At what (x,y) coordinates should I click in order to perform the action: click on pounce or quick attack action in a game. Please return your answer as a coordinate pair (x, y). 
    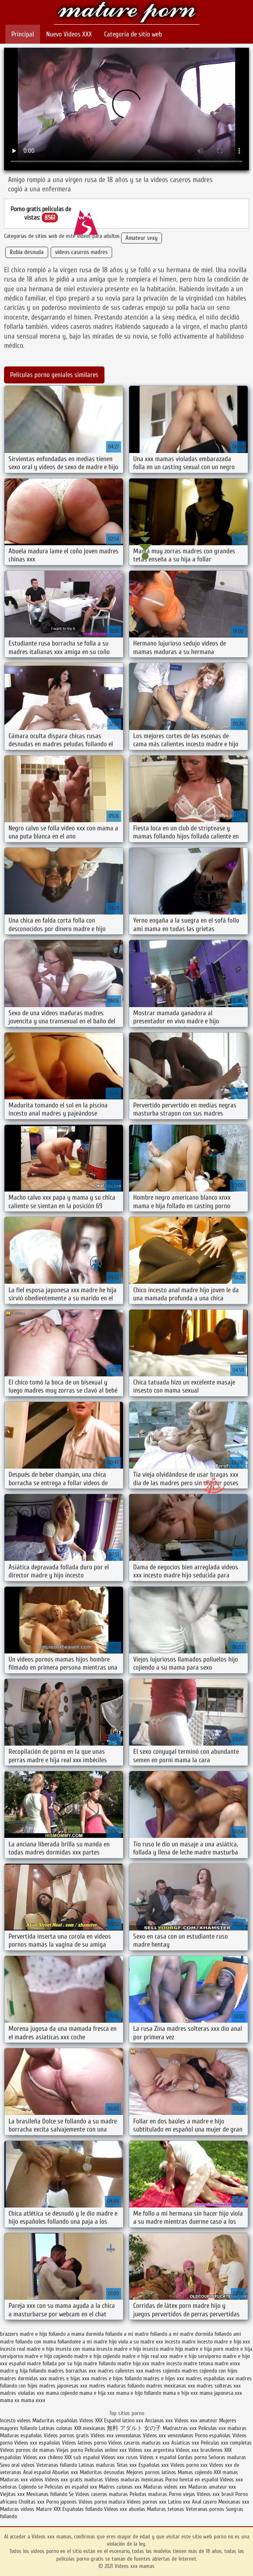
    Looking at the image, I should click on (145, 546).